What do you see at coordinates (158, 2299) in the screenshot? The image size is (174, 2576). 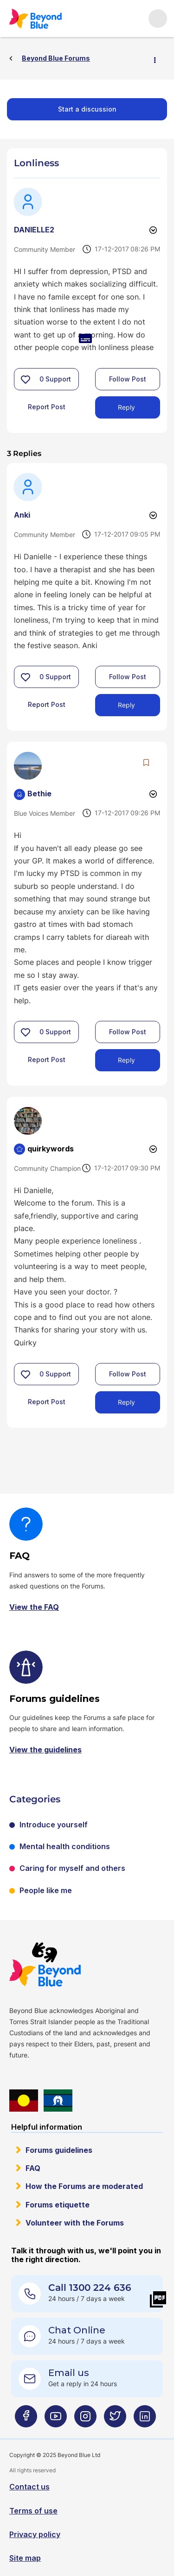 I see `save or export as PDF` at bounding box center [158, 2299].